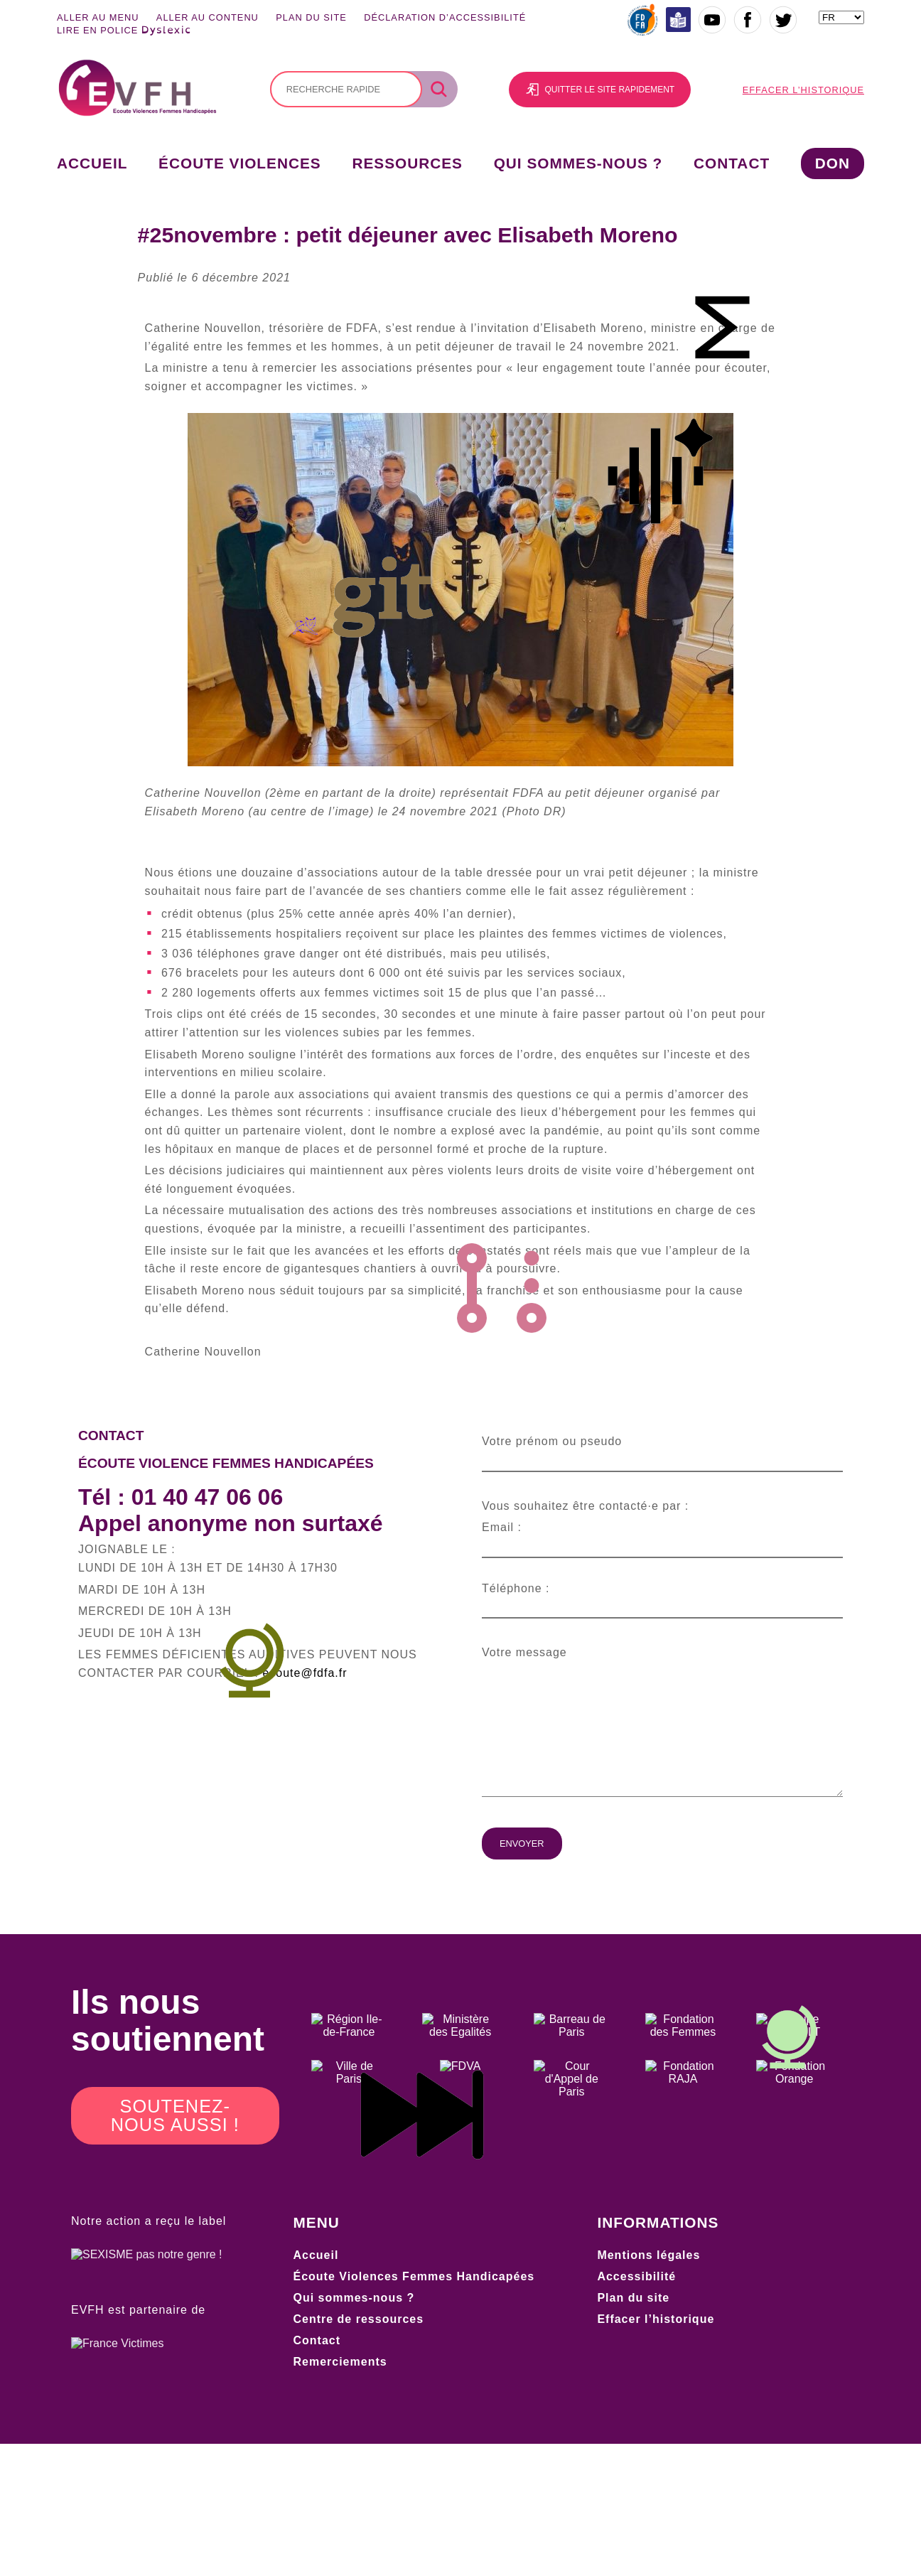 The image size is (921, 2576). I want to click on insert a mathematical sum or formula, so click(722, 327).